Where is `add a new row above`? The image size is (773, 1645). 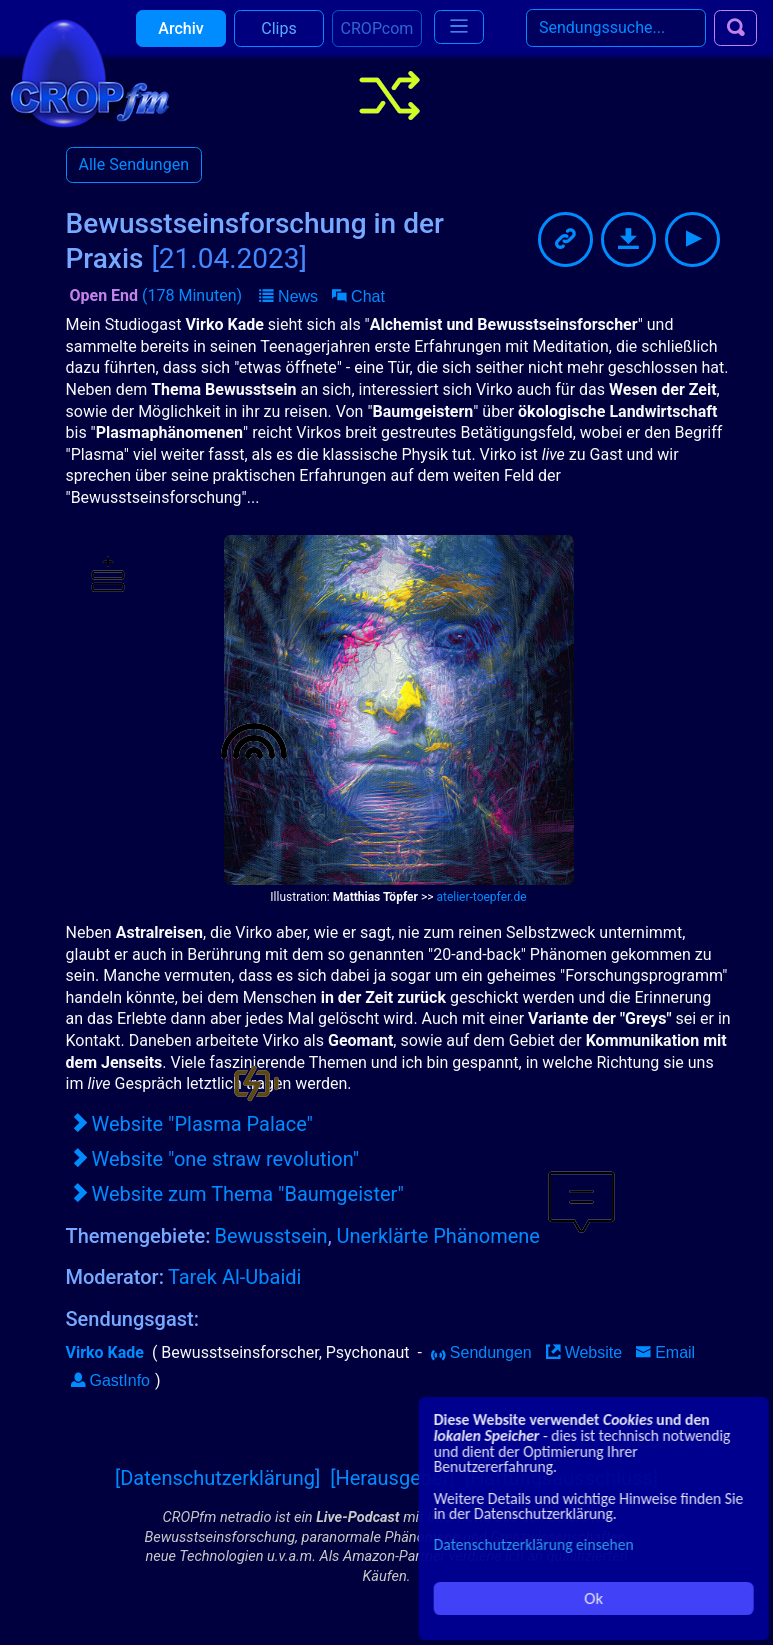 add a new row above is located at coordinates (108, 577).